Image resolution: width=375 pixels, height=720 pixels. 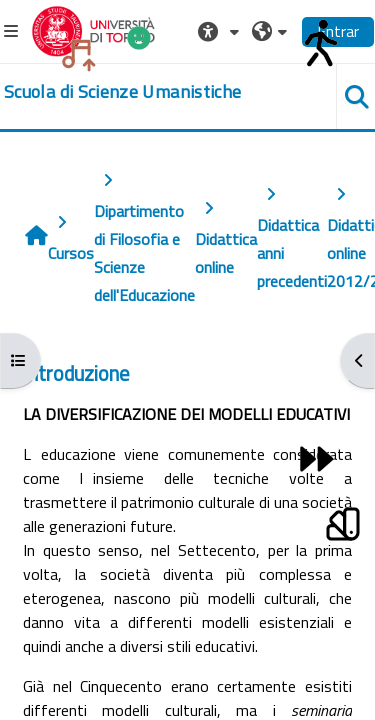 I want to click on select walking as your navigation mode, so click(x=321, y=43).